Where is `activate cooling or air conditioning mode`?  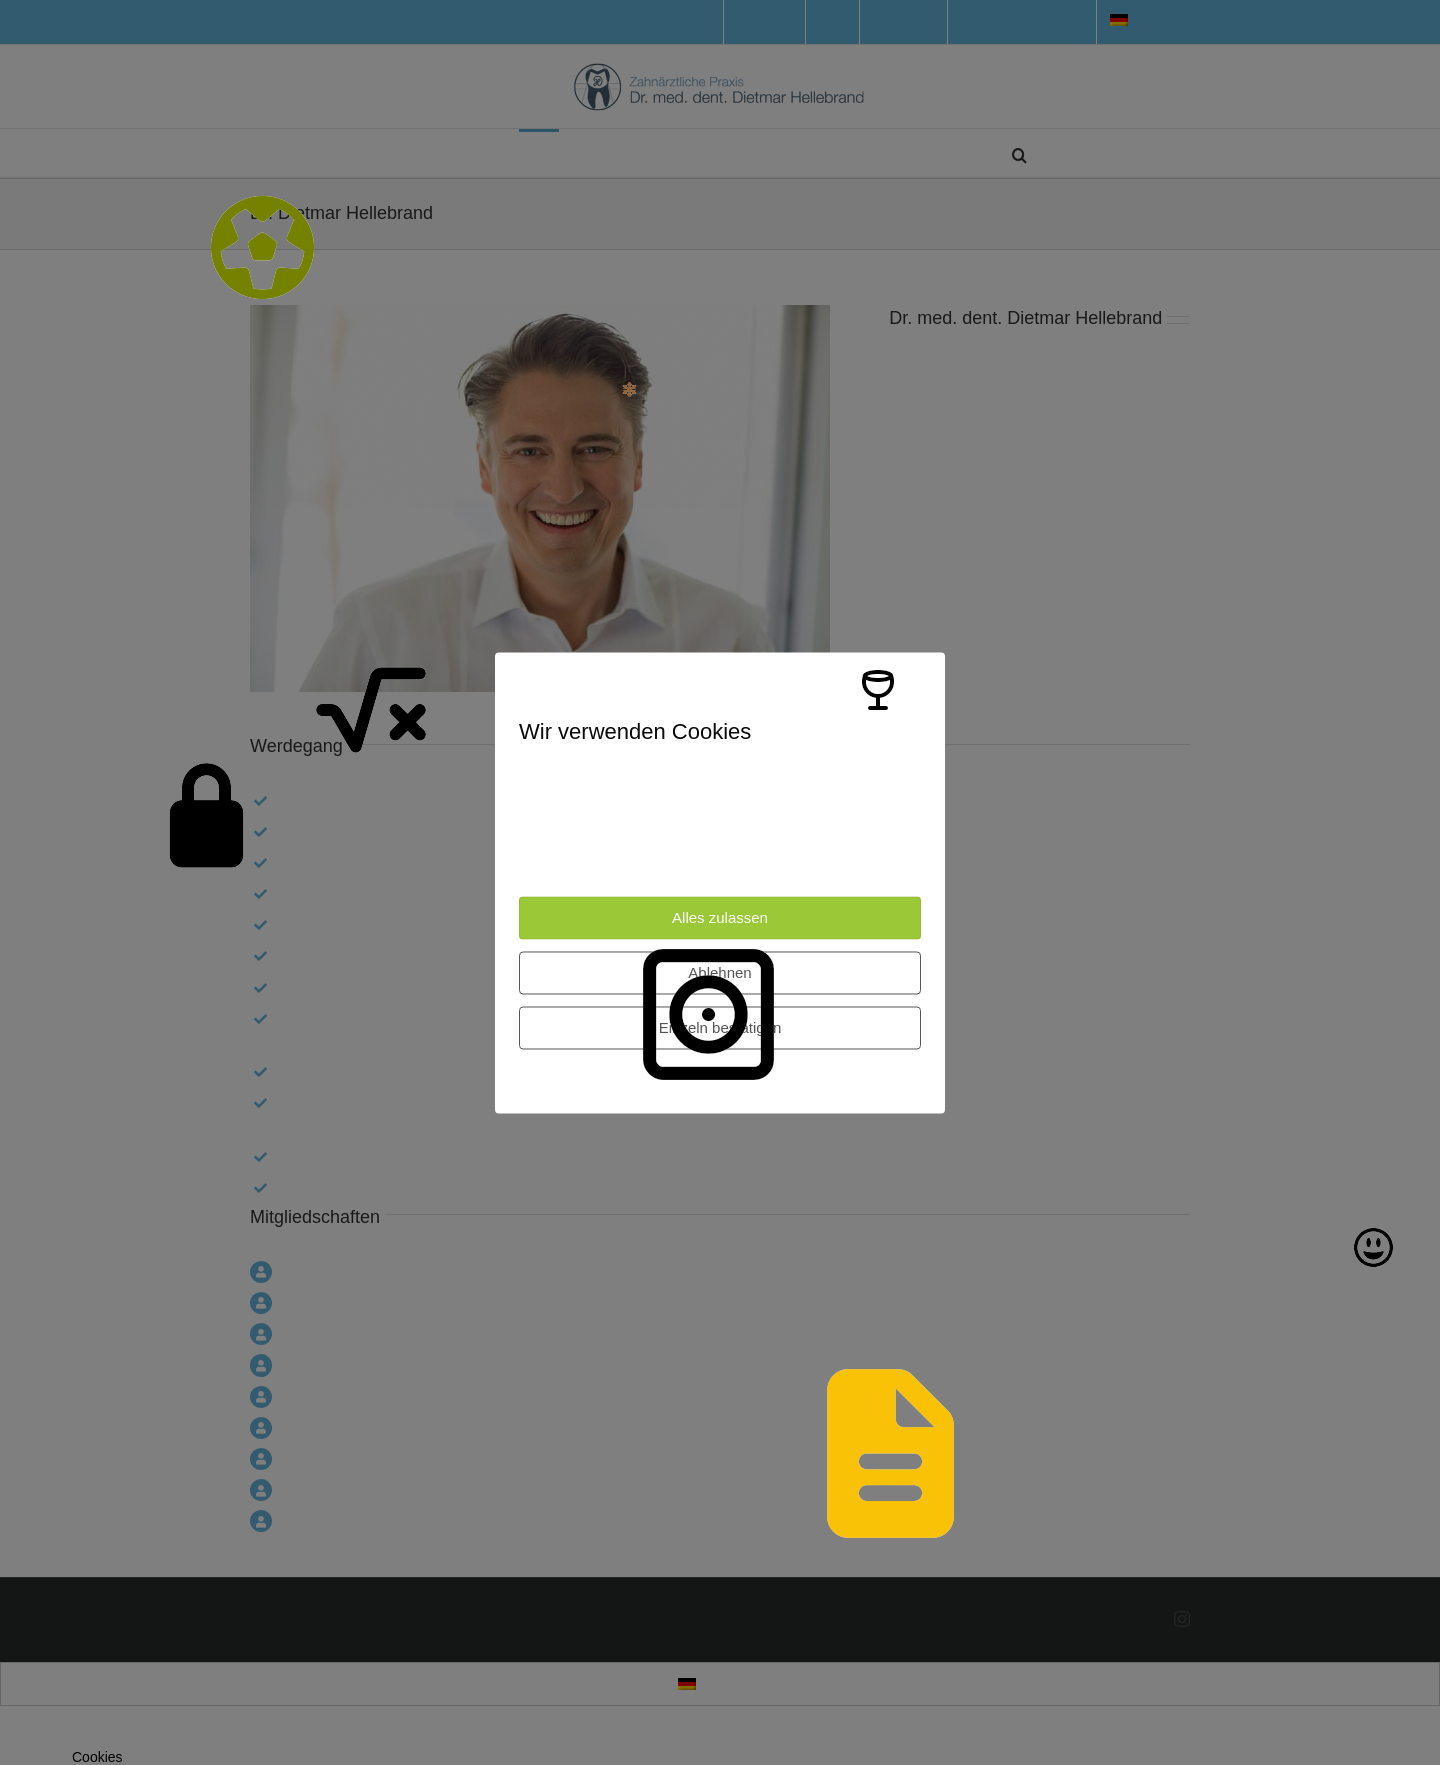
activate cooling or air conditioning mode is located at coordinates (629, 389).